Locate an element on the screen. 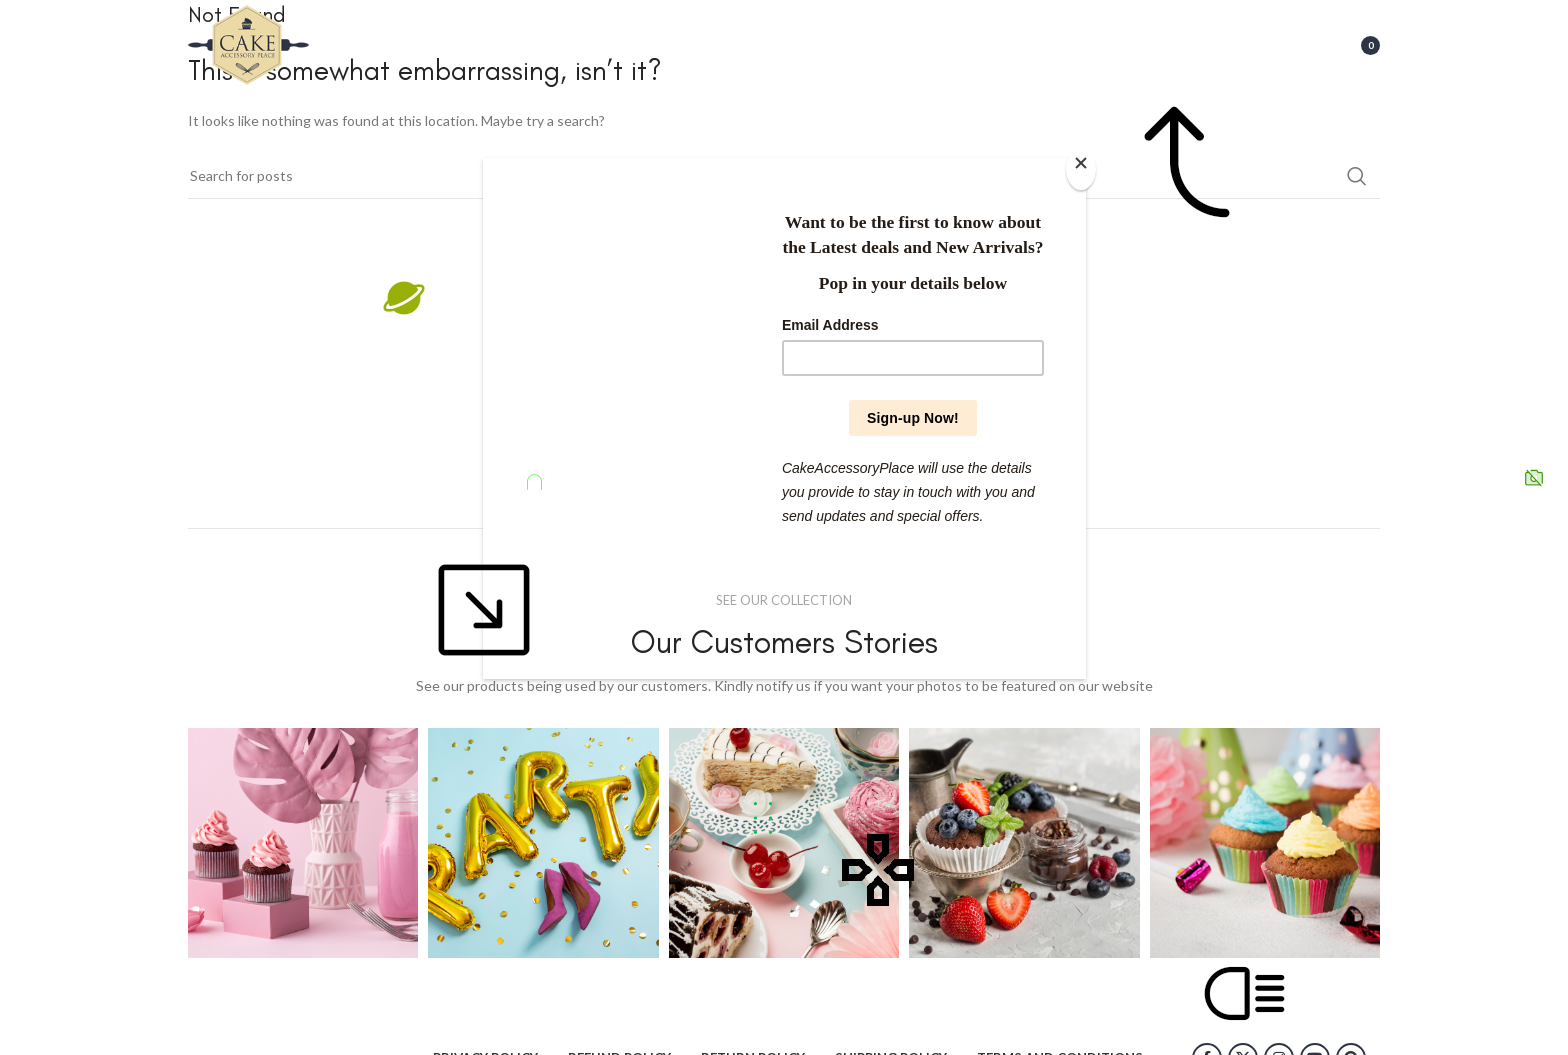 The width and height of the screenshot is (1568, 1055). explore global or worldwide content is located at coordinates (404, 298).